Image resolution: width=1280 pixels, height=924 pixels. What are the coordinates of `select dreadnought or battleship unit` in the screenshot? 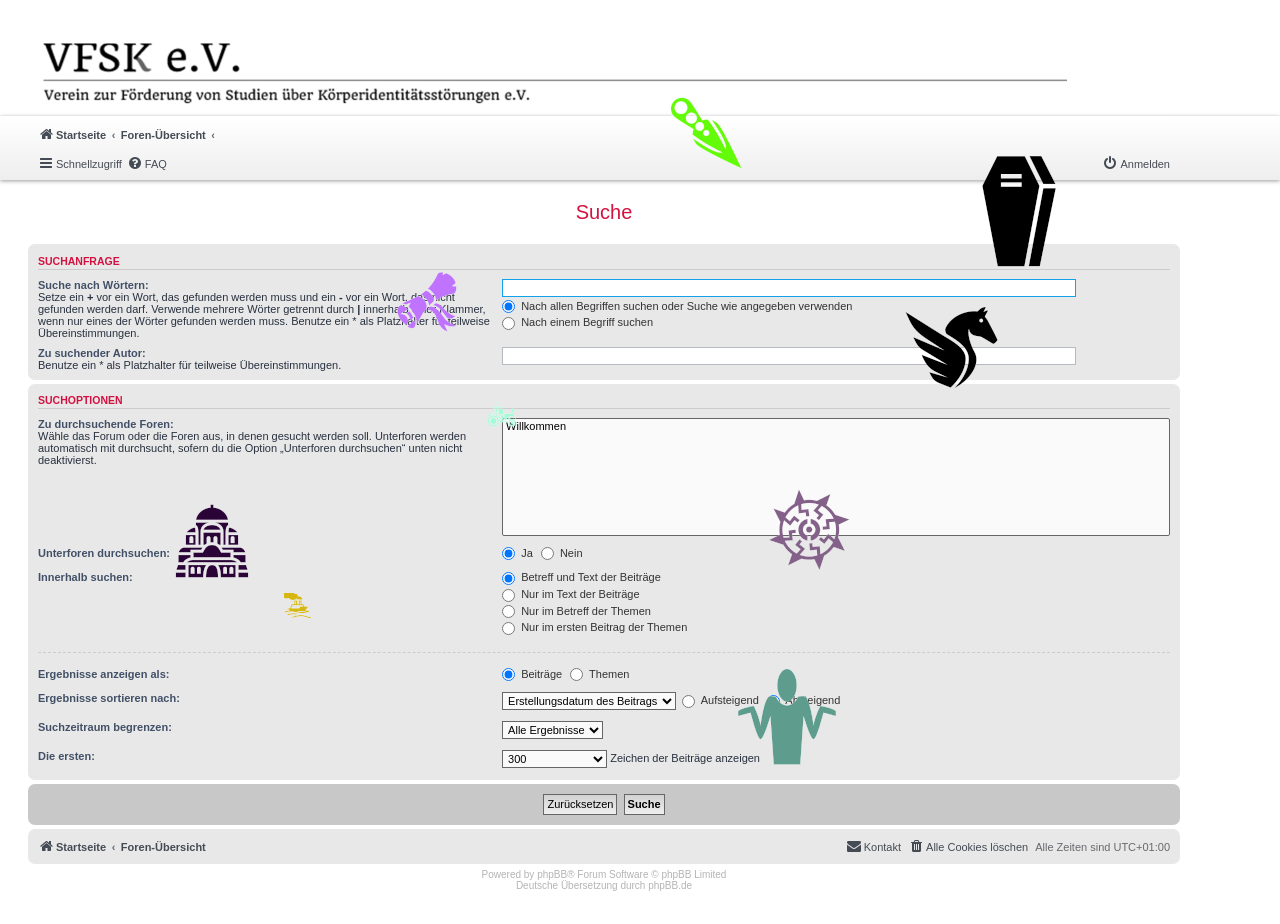 It's located at (297, 606).